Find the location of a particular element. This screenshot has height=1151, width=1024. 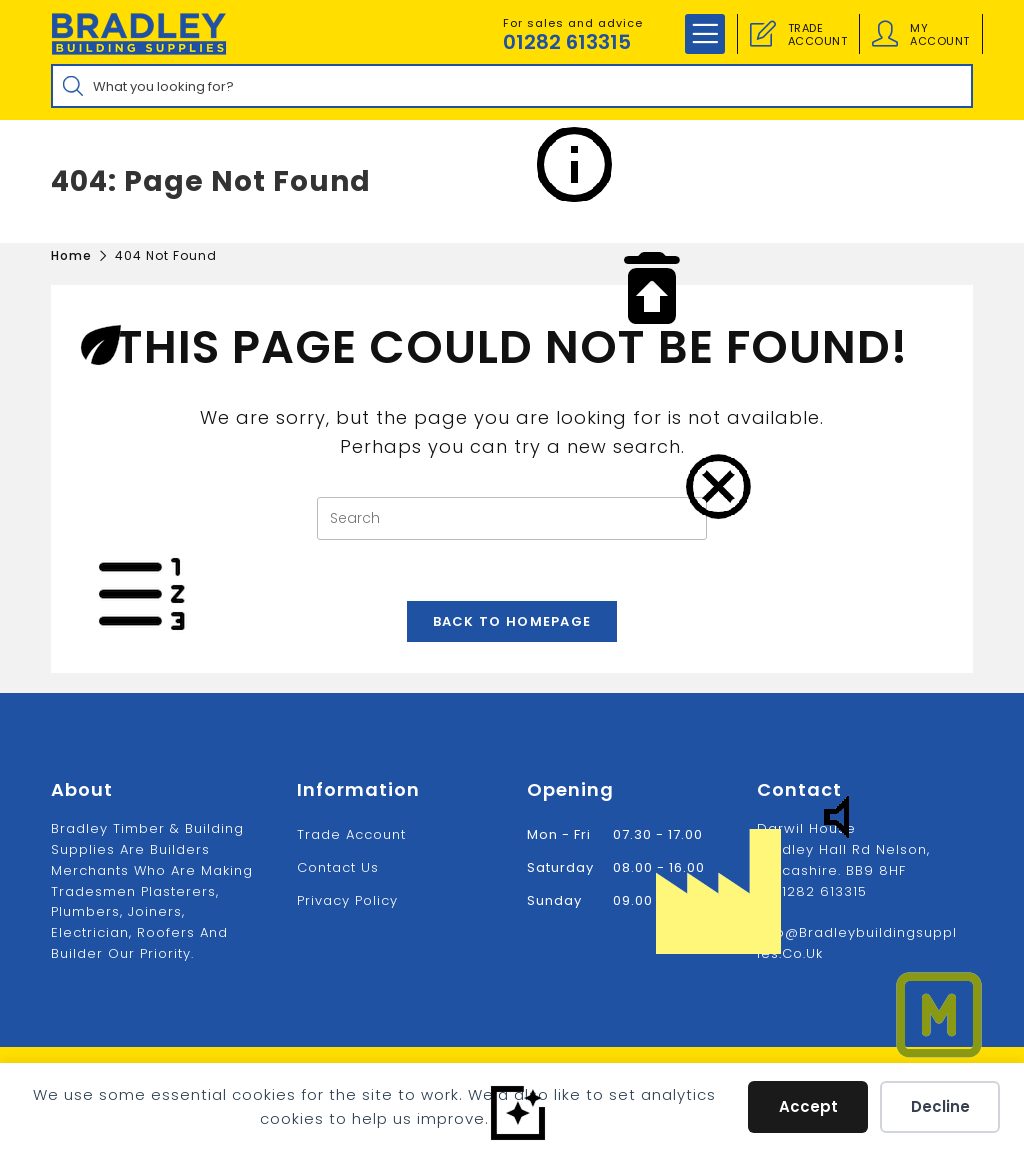

view manufacturing or production settings is located at coordinates (718, 891).